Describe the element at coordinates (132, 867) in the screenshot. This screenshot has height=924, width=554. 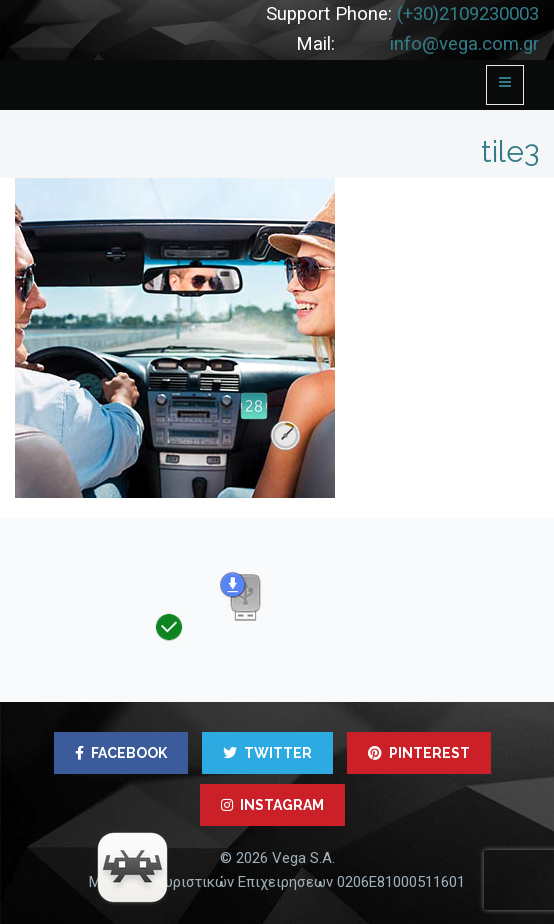
I see `open retroarch emulator app` at that location.